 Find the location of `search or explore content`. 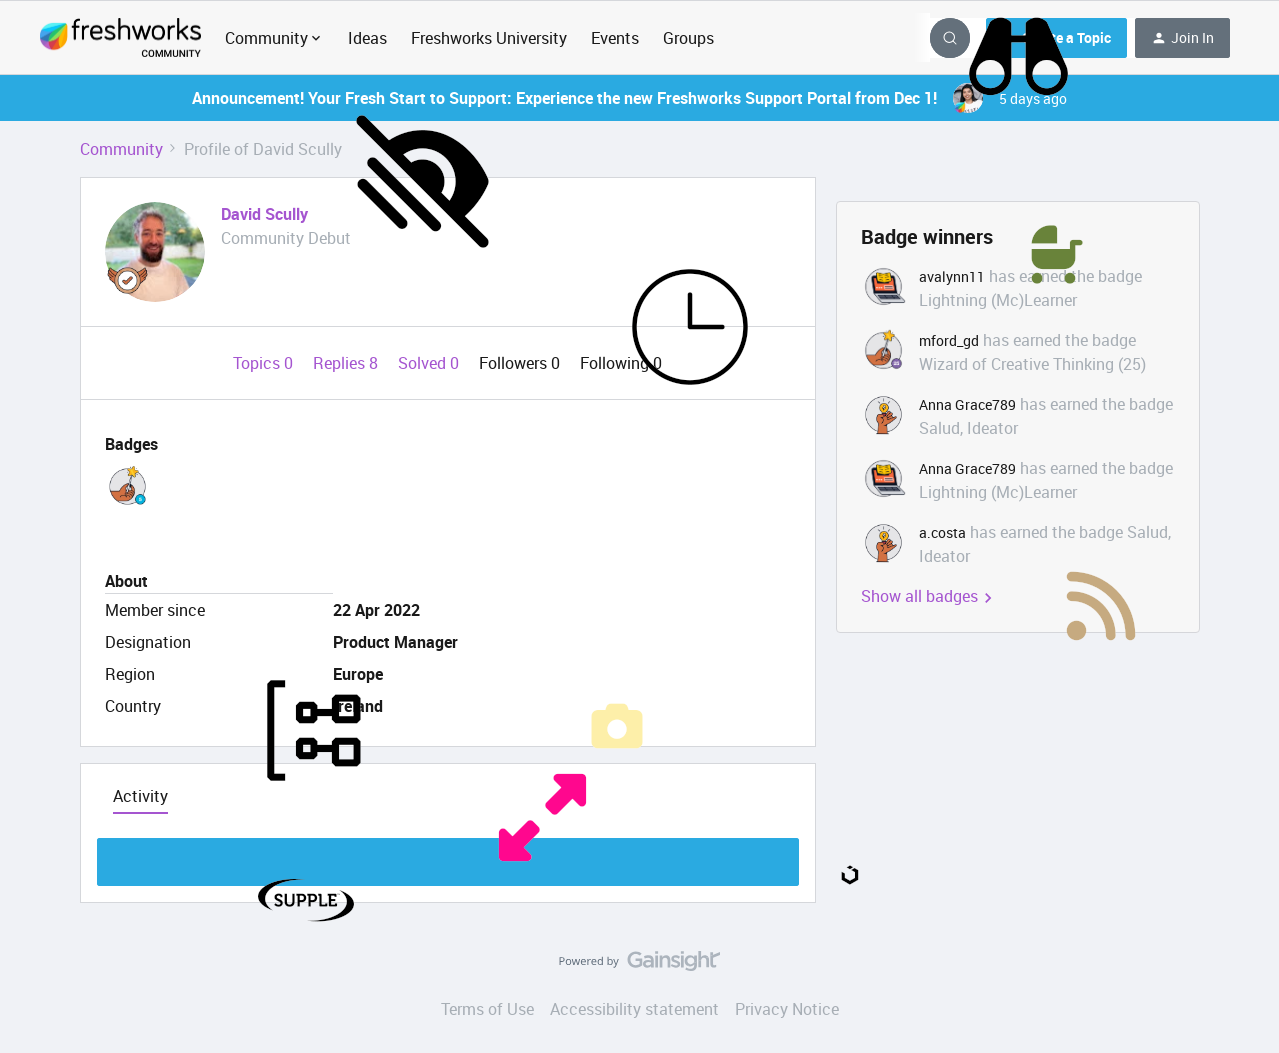

search or explore content is located at coordinates (1018, 56).